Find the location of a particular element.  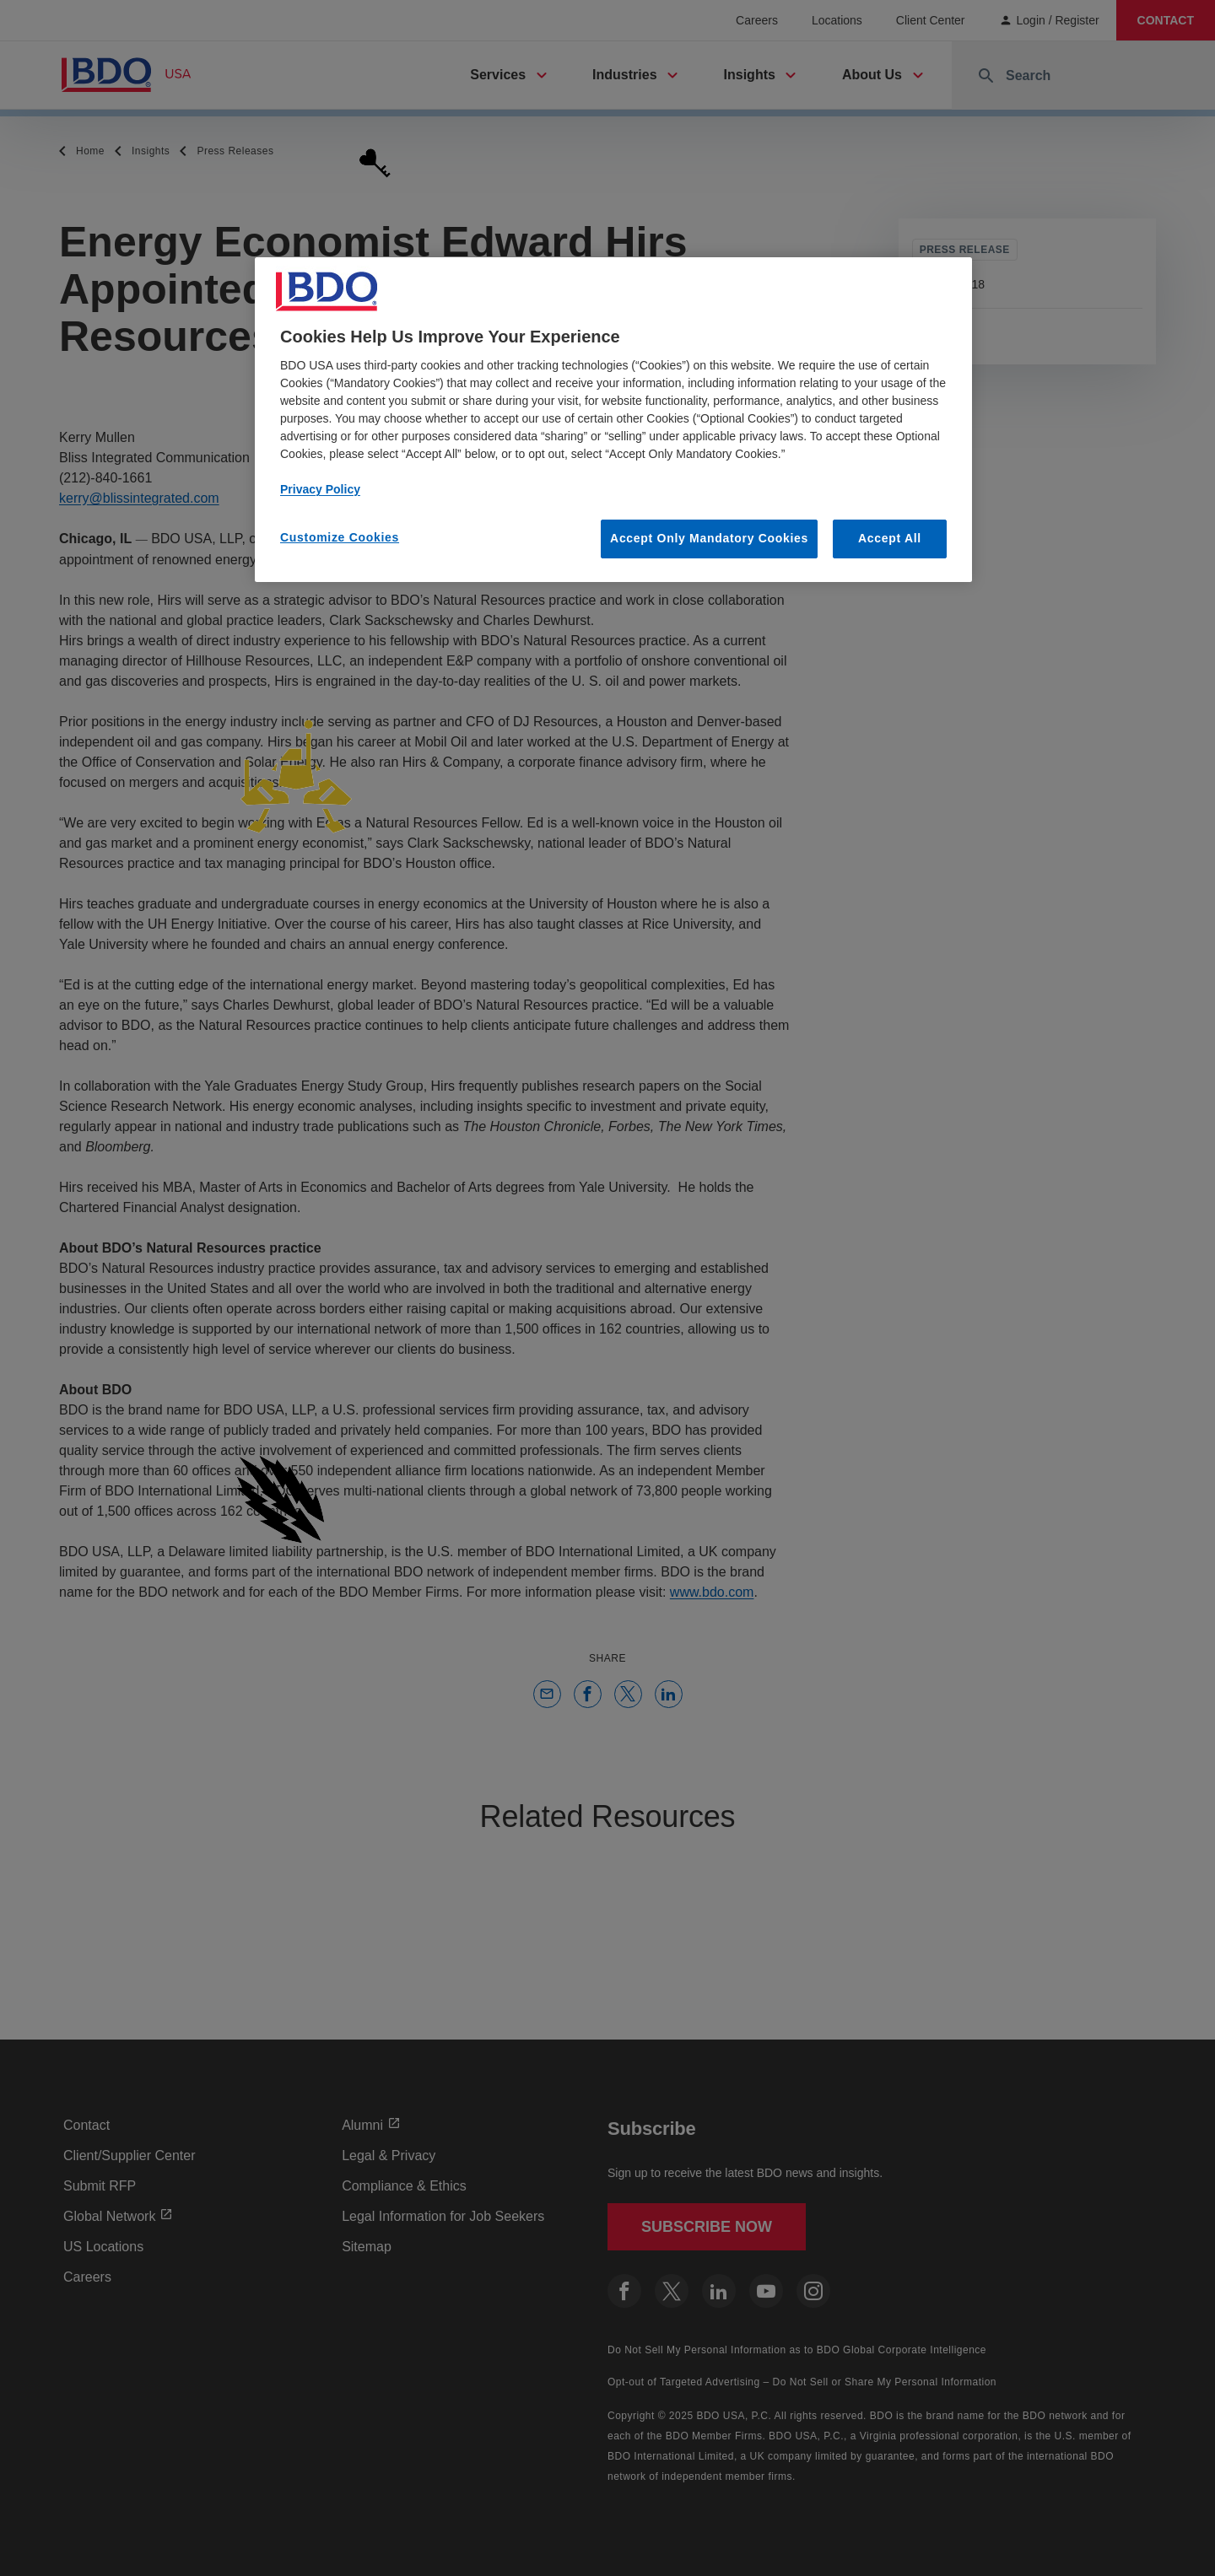

unlock romantic or relationship-themed content is located at coordinates (375, 163).